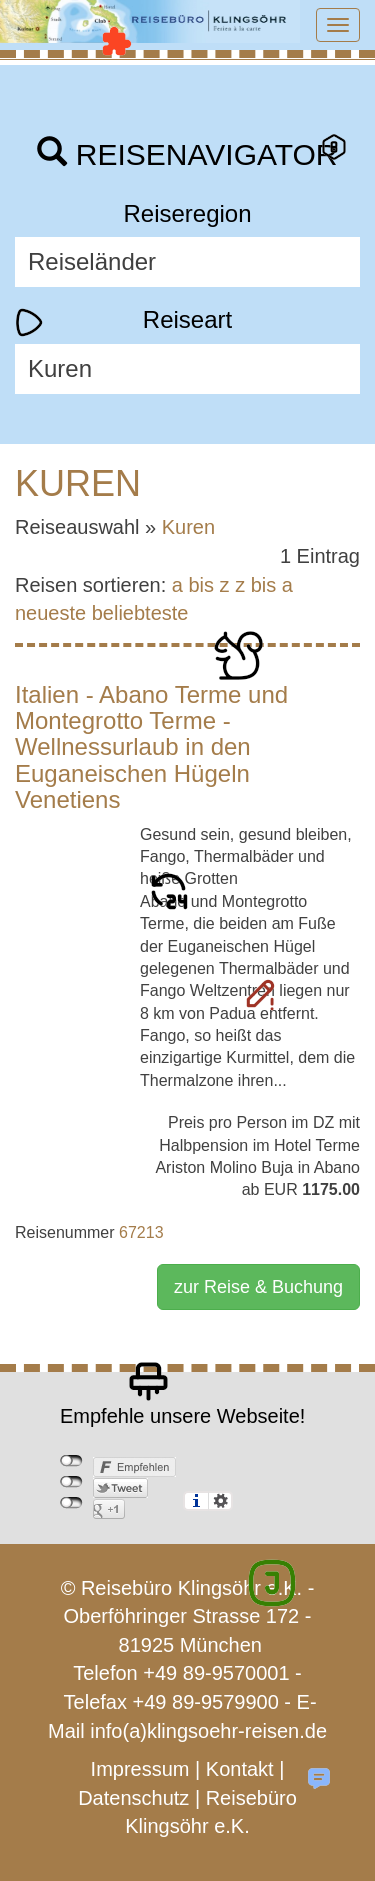  I want to click on access plugins or extensions, so click(117, 41).